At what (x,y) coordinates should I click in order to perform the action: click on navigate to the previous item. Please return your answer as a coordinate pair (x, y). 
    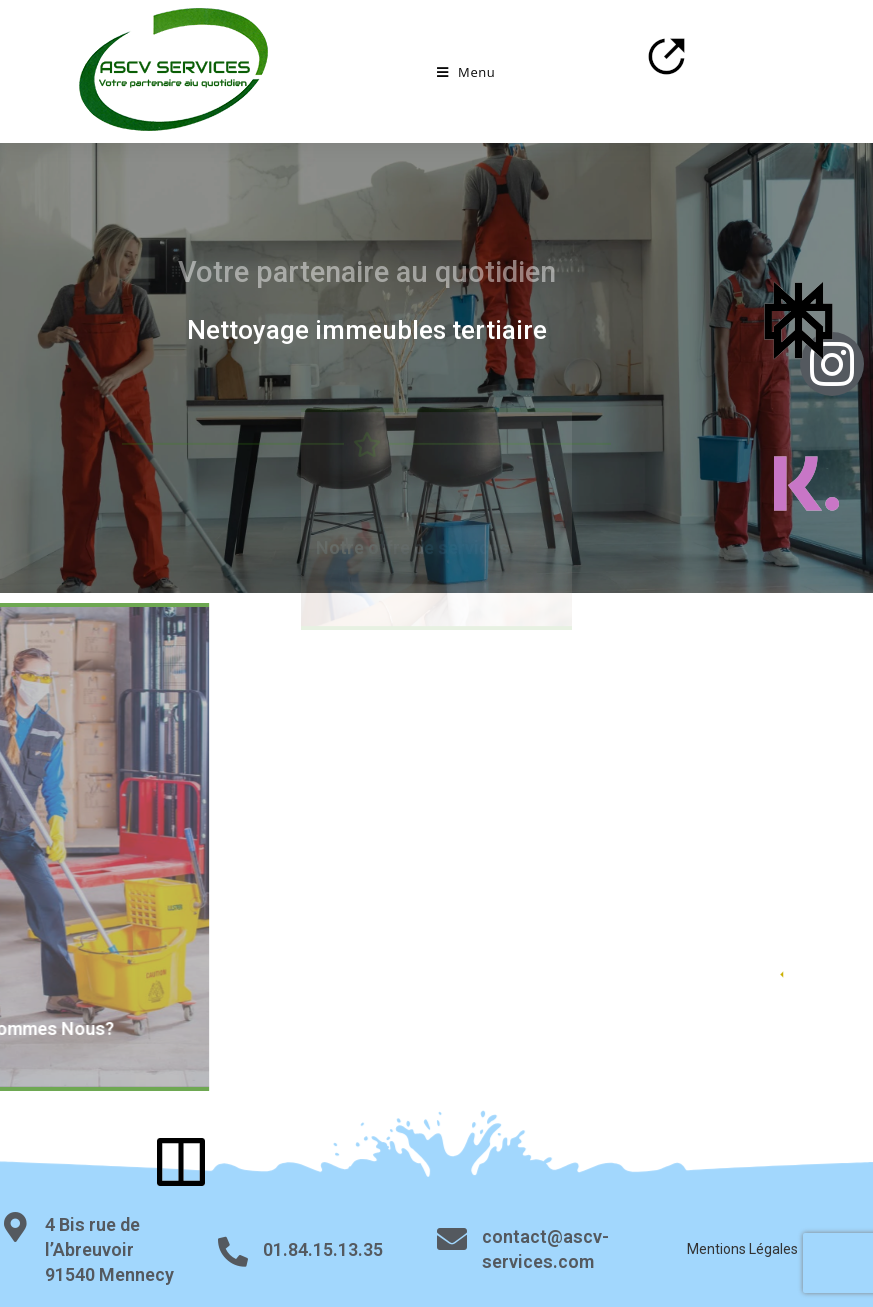
    Looking at the image, I should click on (782, 974).